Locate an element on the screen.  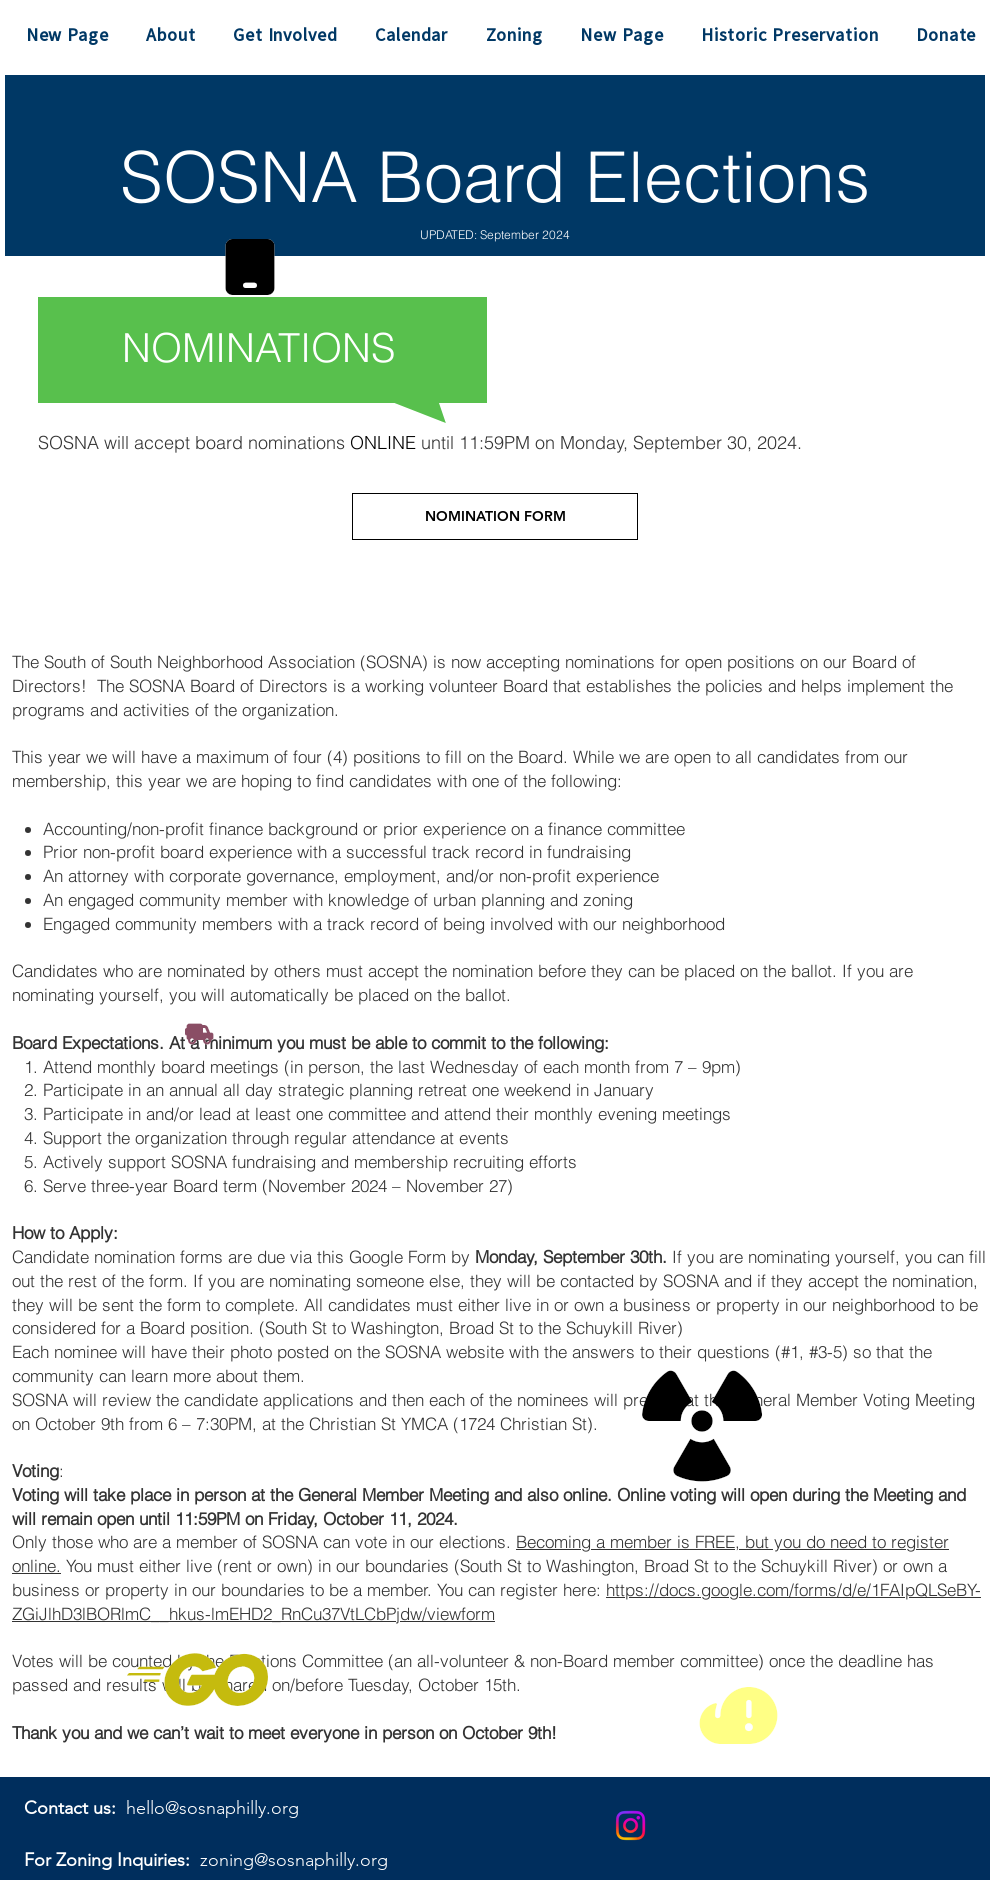
cloud storage warning or issue detected is located at coordinates (738, 1715).